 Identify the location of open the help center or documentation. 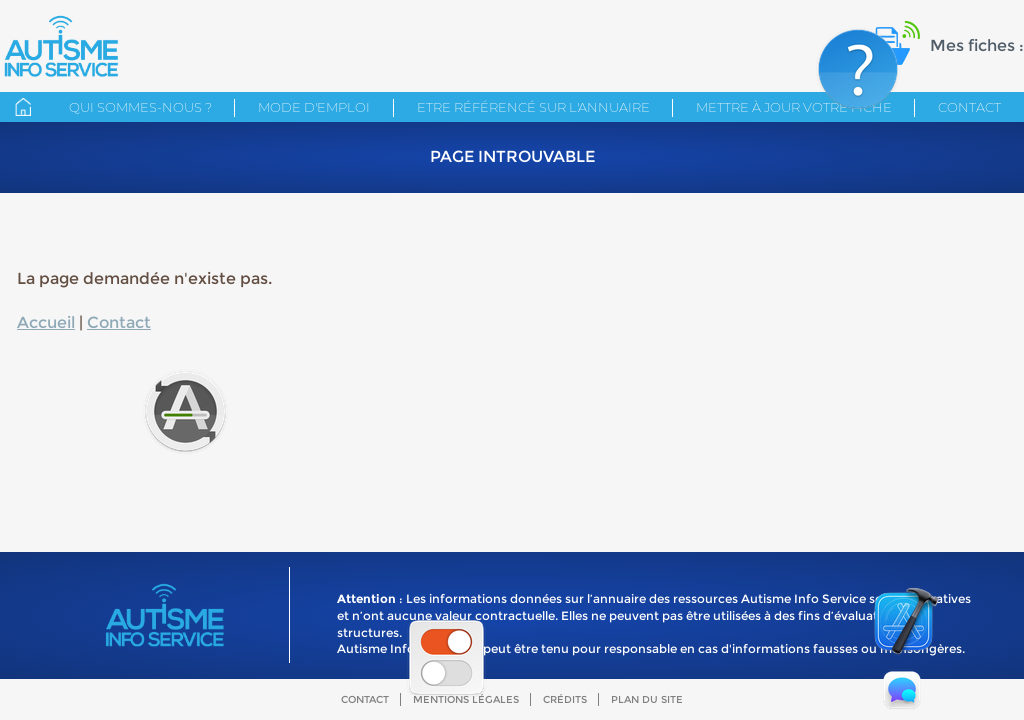
(858, 69).